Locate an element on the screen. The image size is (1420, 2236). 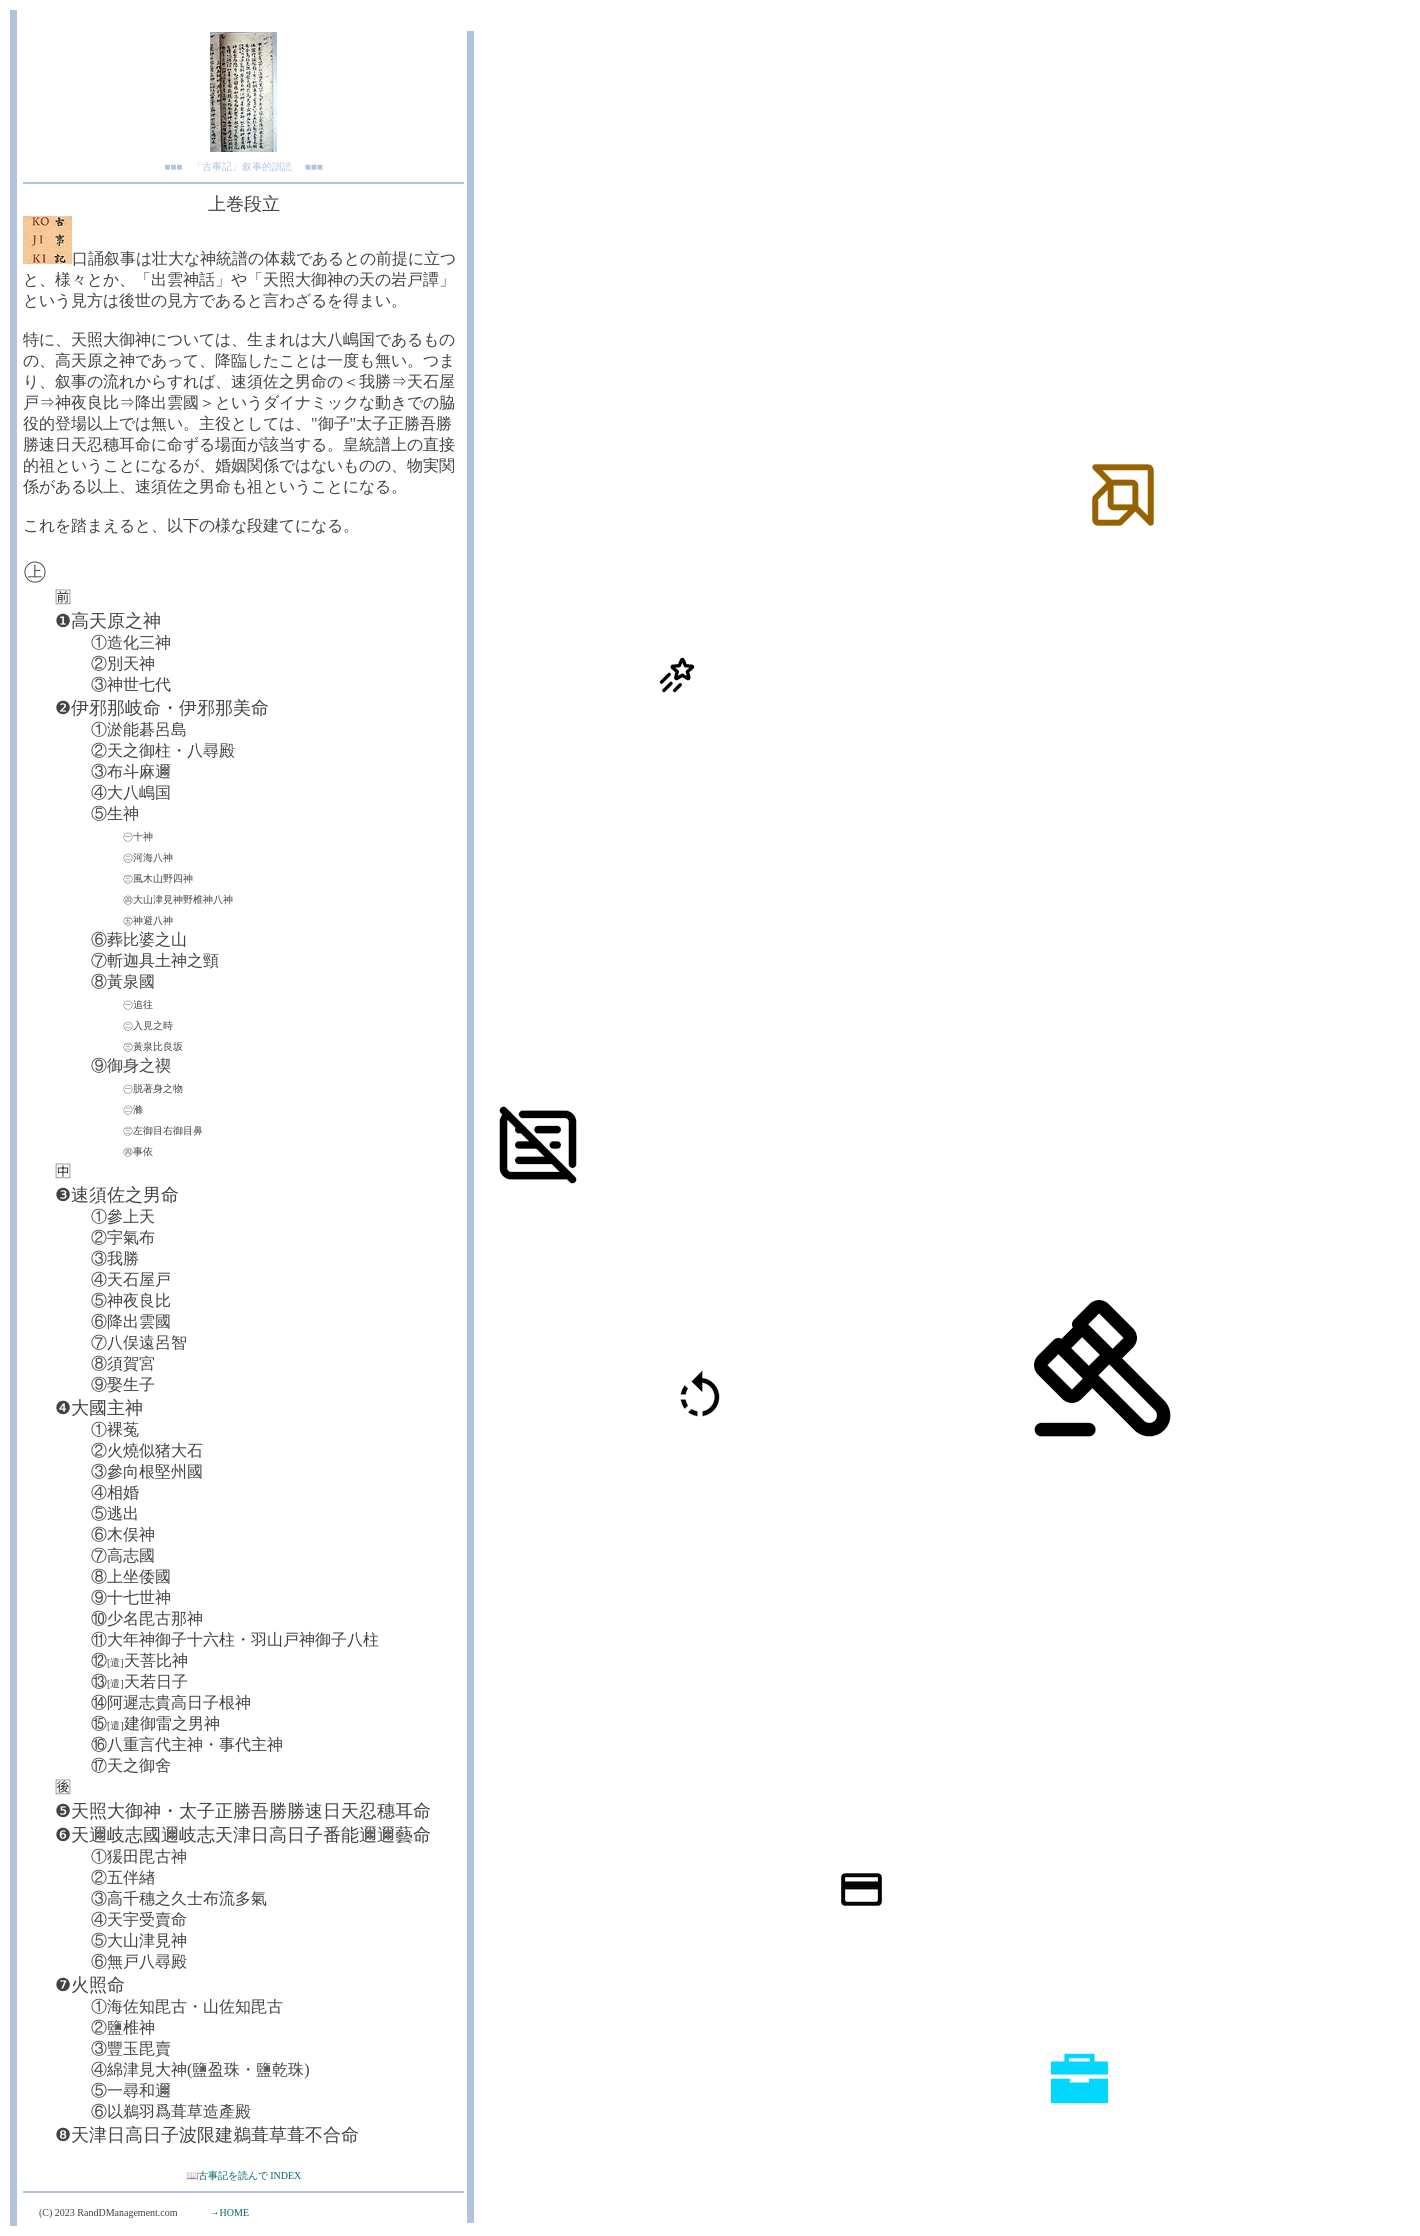
add to favorites or wishlist is located at coordinates (677, 675).